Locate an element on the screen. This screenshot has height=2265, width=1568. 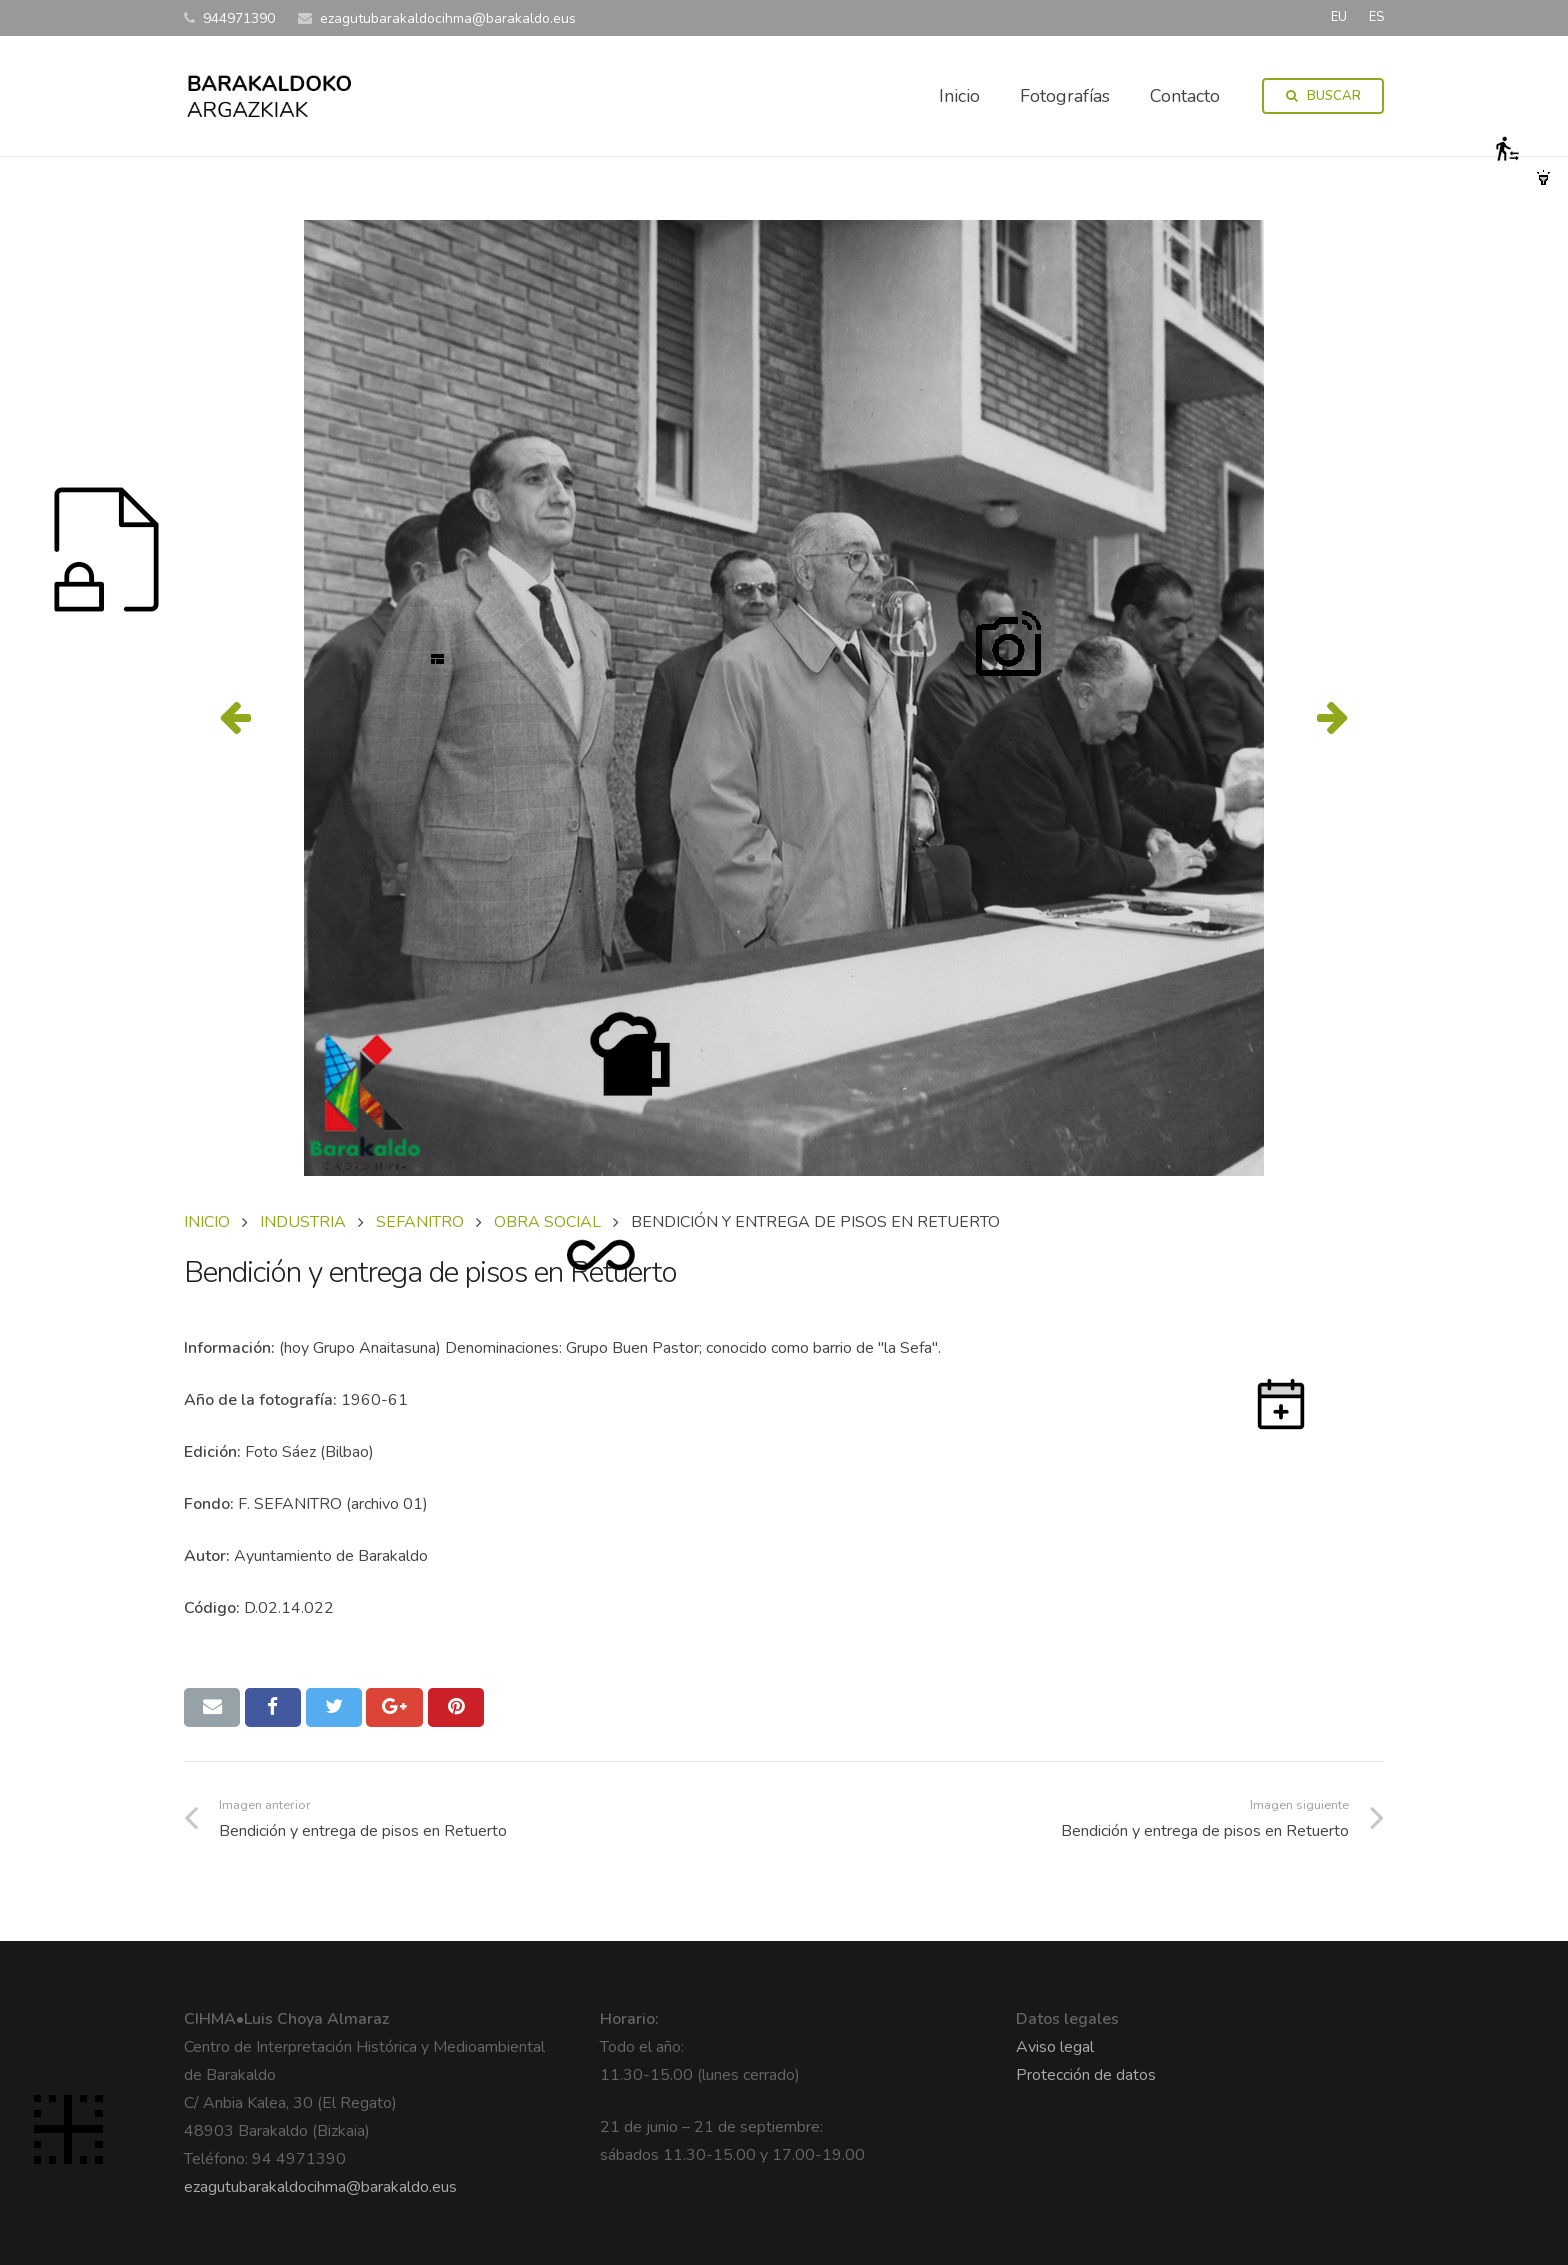
highlight selected text is located at coordinates (1543, 177).